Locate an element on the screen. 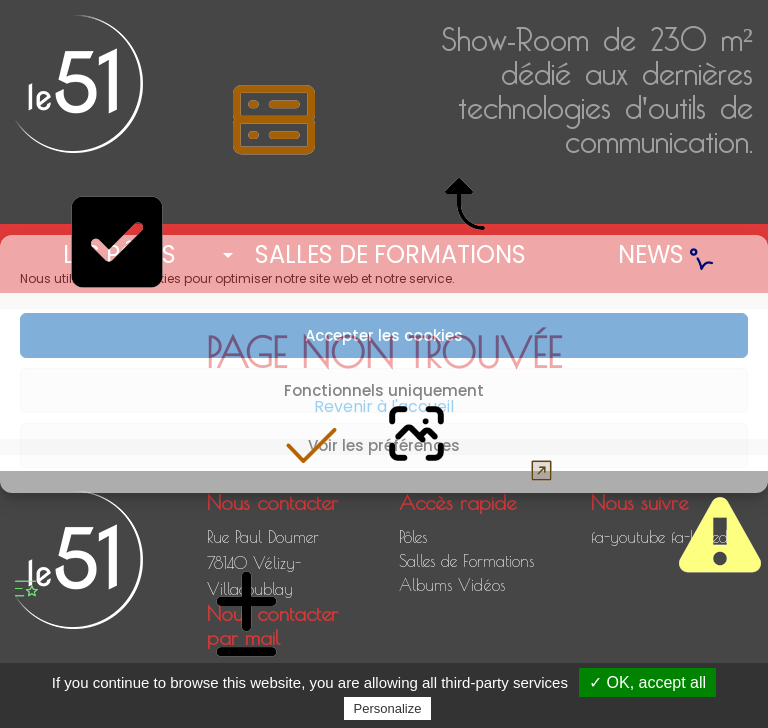 The height and width of the screenshot is (728, 768). view code differences or changes is located at coordinates (246, 615).